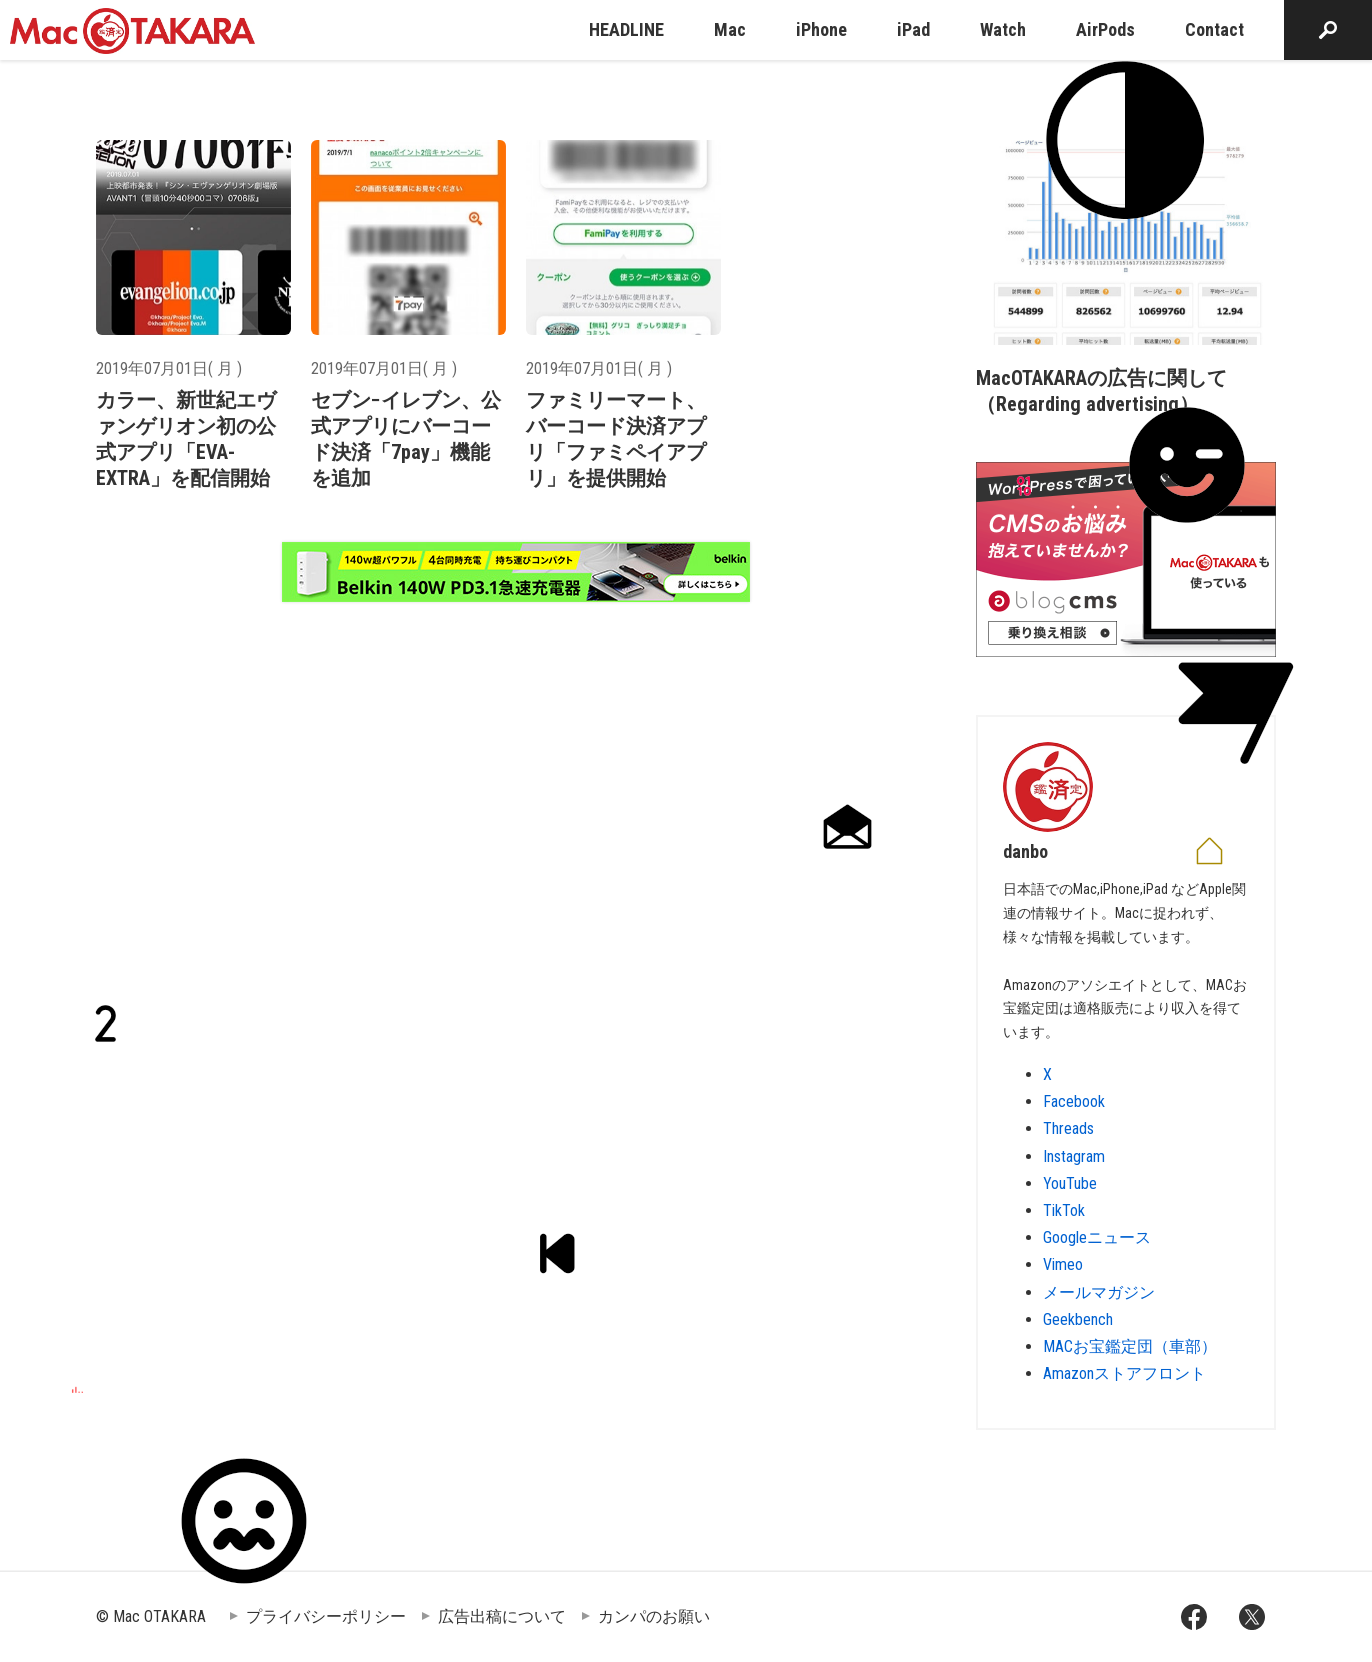  I want to click on skip to previous track, so click(556, 1253).